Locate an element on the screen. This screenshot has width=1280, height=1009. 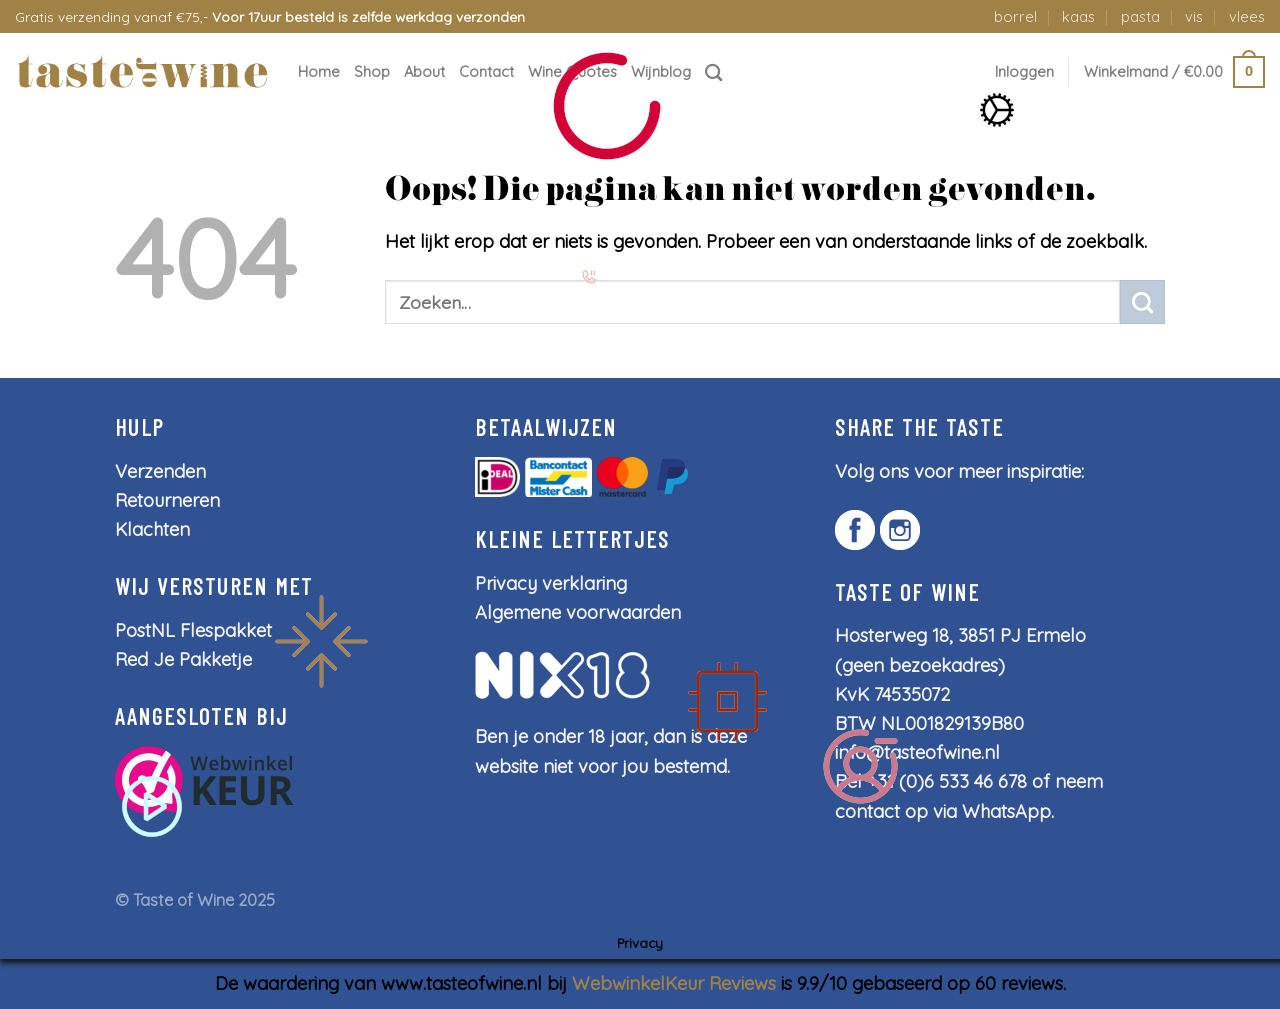
loading content in progress is located at coordinates (607, 106).